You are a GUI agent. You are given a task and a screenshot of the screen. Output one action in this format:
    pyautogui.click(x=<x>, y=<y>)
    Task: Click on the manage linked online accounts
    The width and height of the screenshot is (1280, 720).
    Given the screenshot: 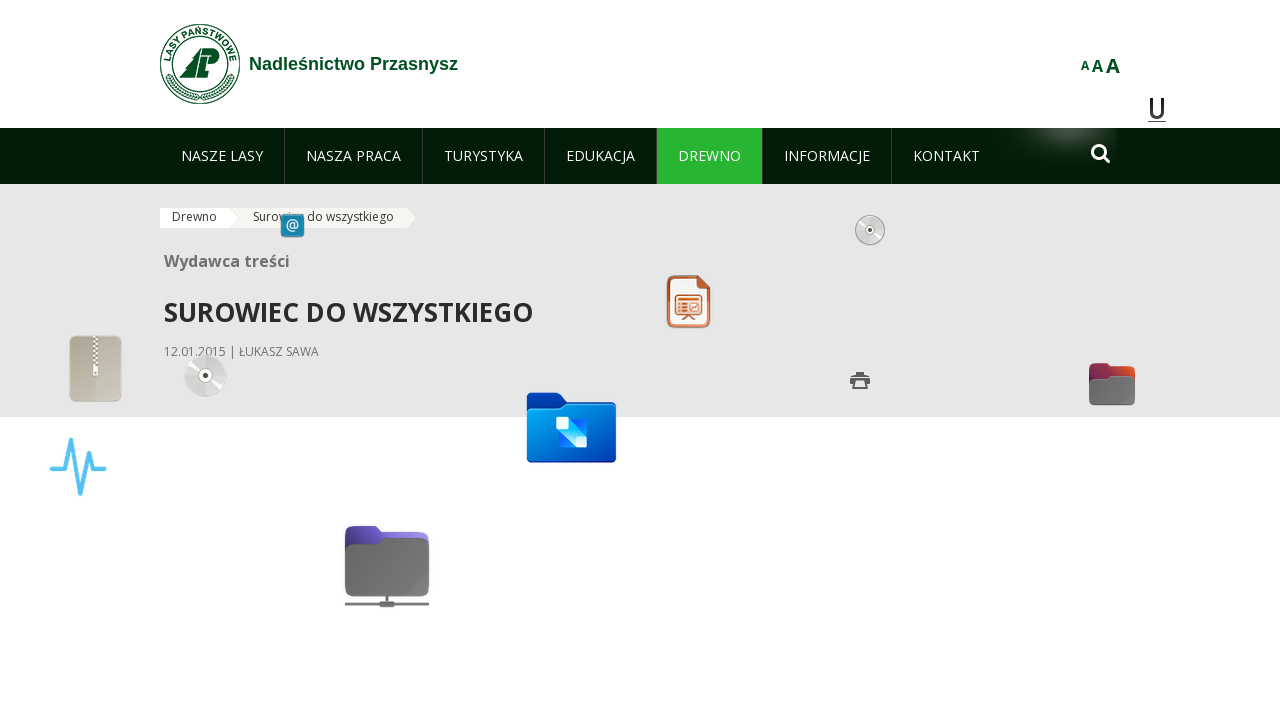 What is the action you would take?
    pyautogui.click(x=292, y=225)
    